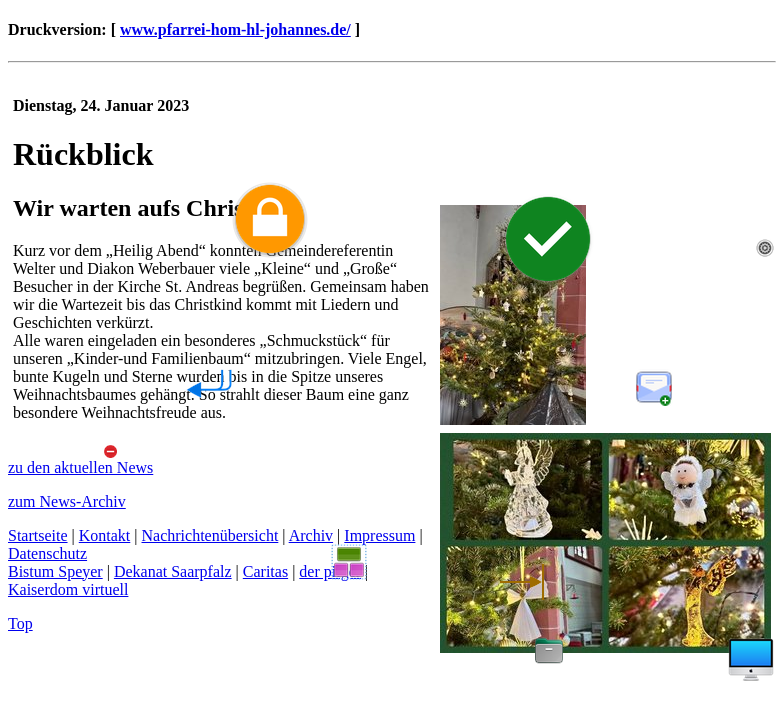 The image size is (784, 720). I want to click on open file manager application, so click(549, 650).